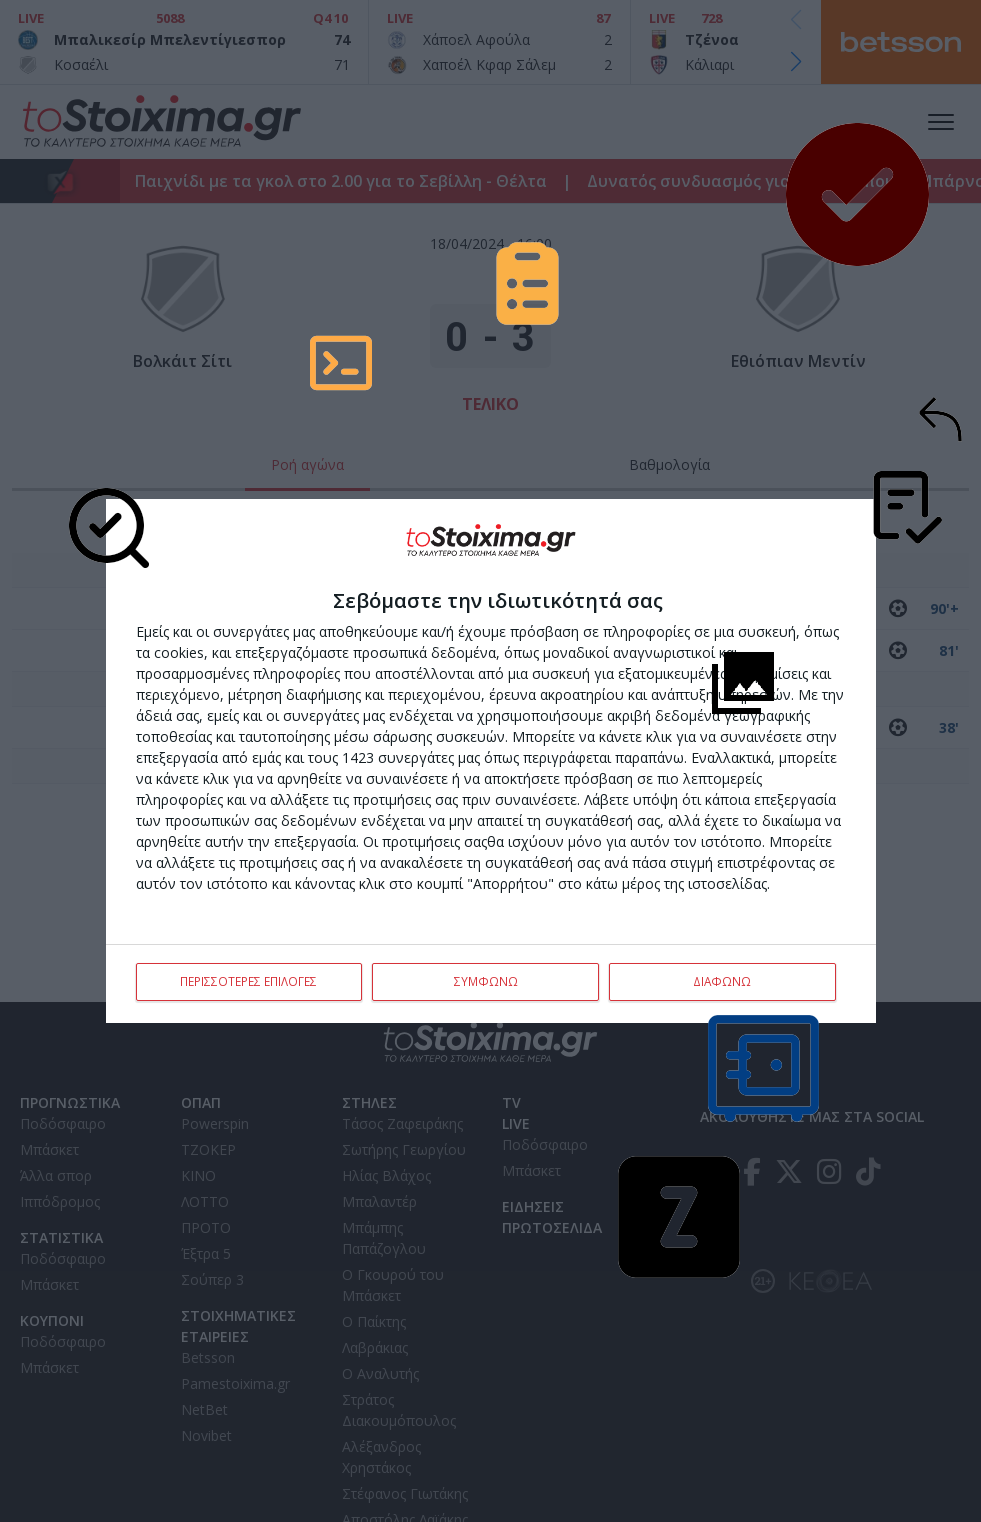 Image resolution: width=981 pixels, height=1522 pixels. Describe the element at coordinates (679, 1217) in the screenshot. I see `represents the letter Z in a keyboard or text input` at that location.